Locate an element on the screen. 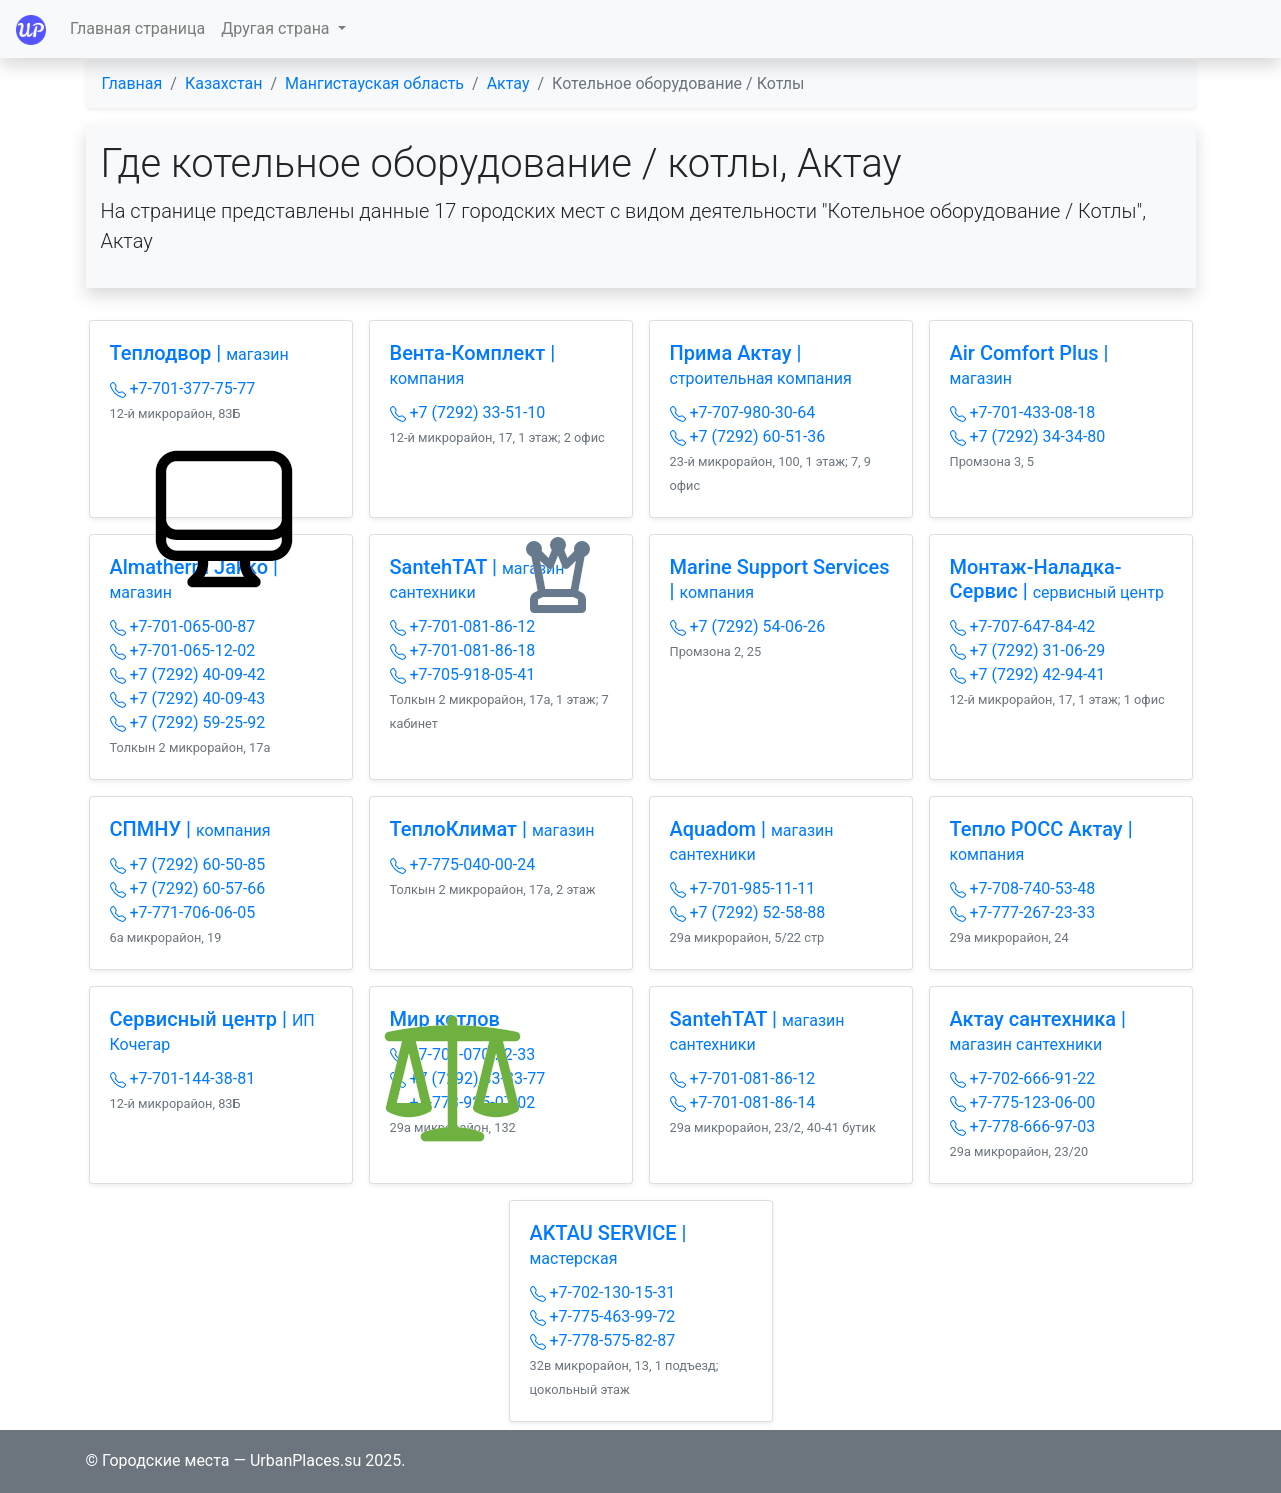 This screenshot has width=1281, height=1493. access legal or compliance settings is located at coordinates (452, 1078).